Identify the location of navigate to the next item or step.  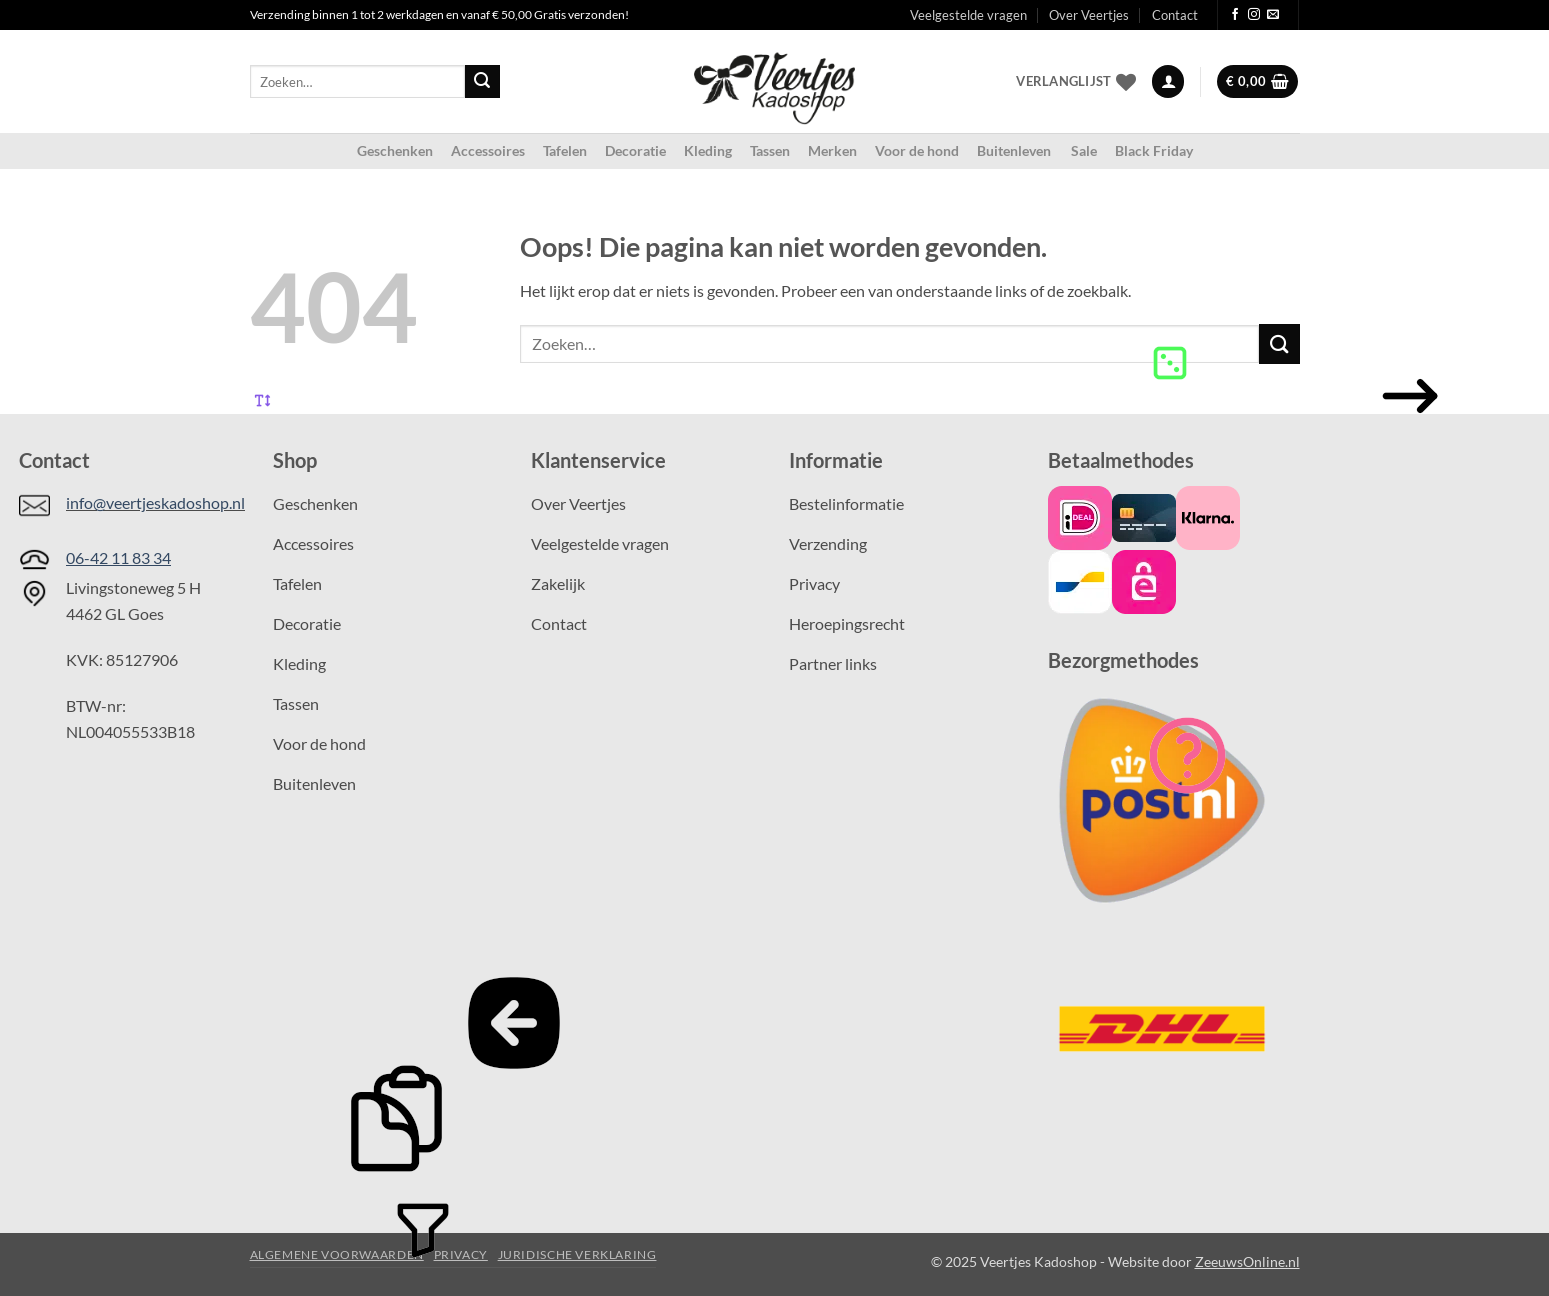
(1410, 396).